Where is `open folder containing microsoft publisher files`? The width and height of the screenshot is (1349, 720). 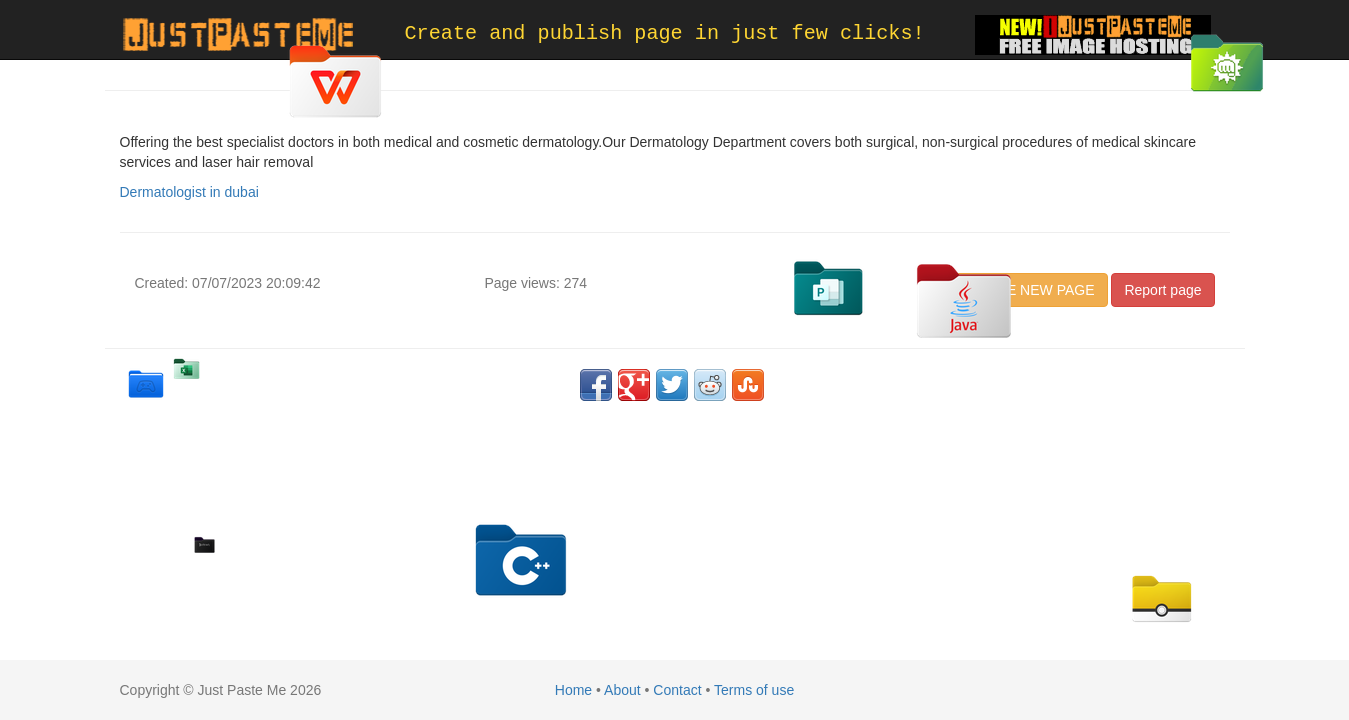
open folder containing microsoft publisher files is located at coordinates (828, 290).